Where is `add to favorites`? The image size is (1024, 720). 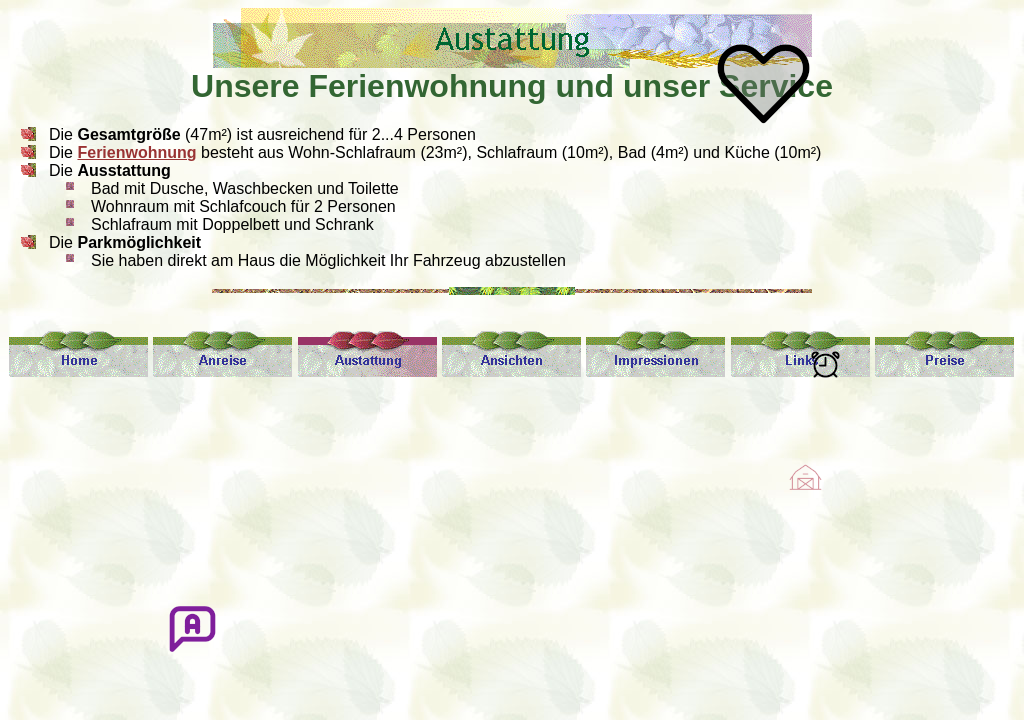 add to favorites is located at coordinates (763, 80).